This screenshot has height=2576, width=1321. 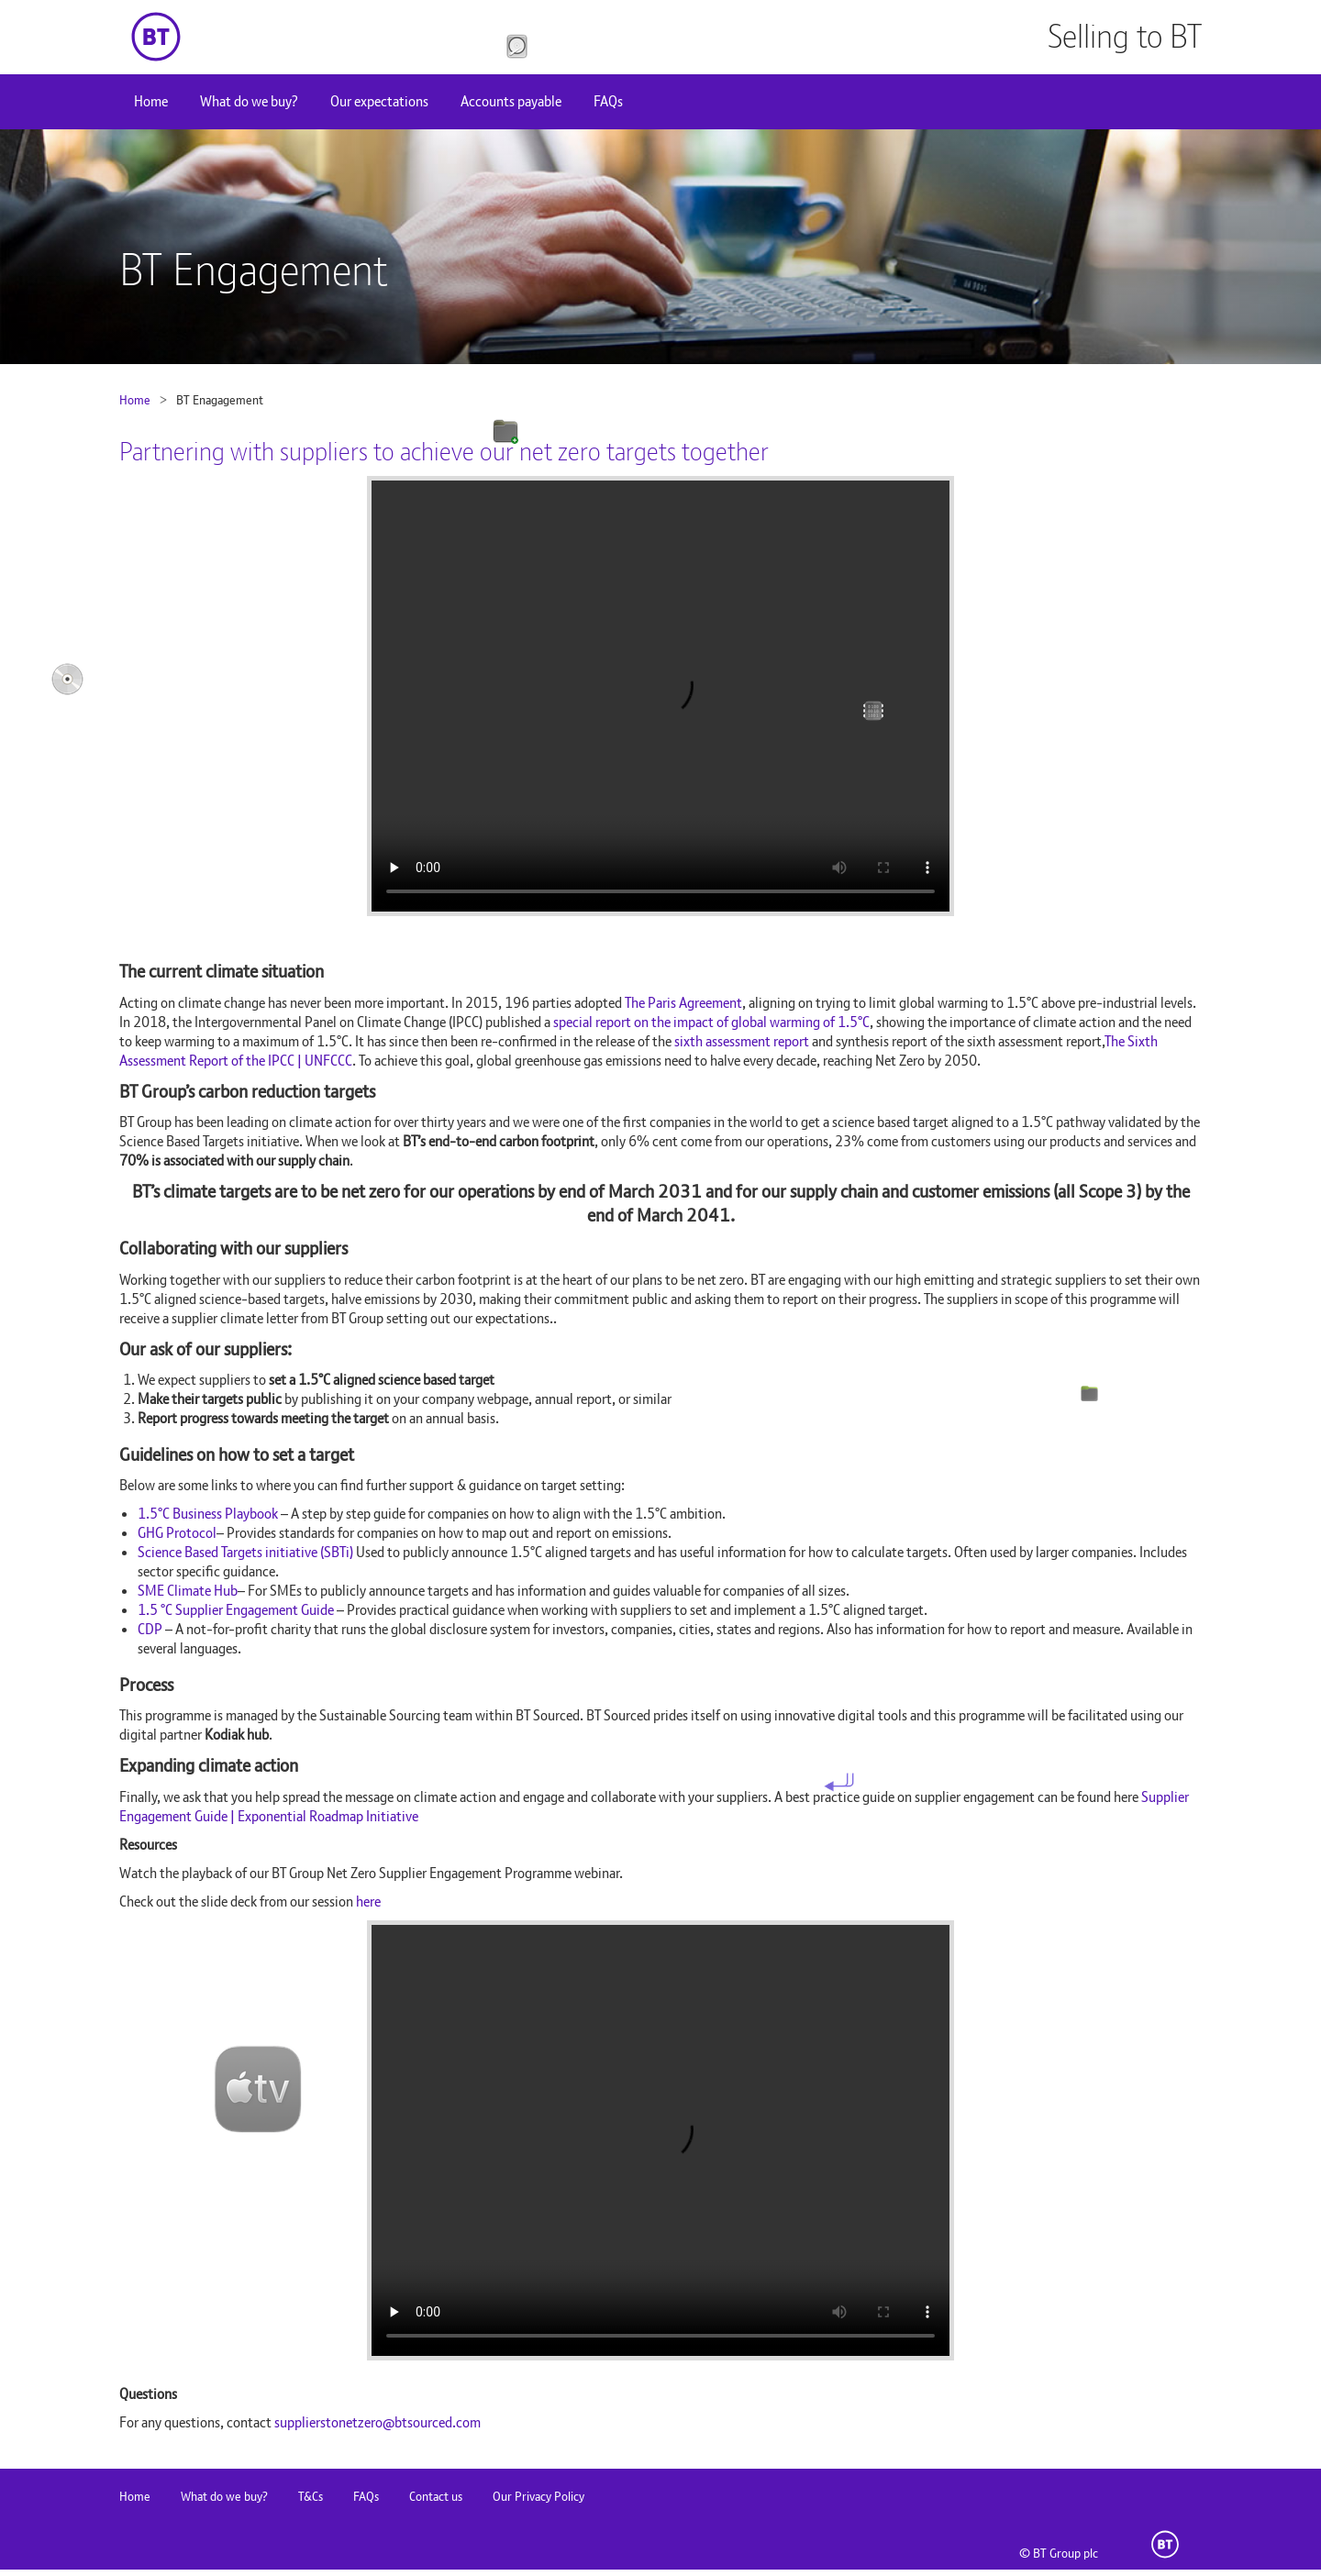 What do you see at coordinates (873, 711) in the screenshot?
I see `firmware file or binary data` at bounding box center [873, 711].